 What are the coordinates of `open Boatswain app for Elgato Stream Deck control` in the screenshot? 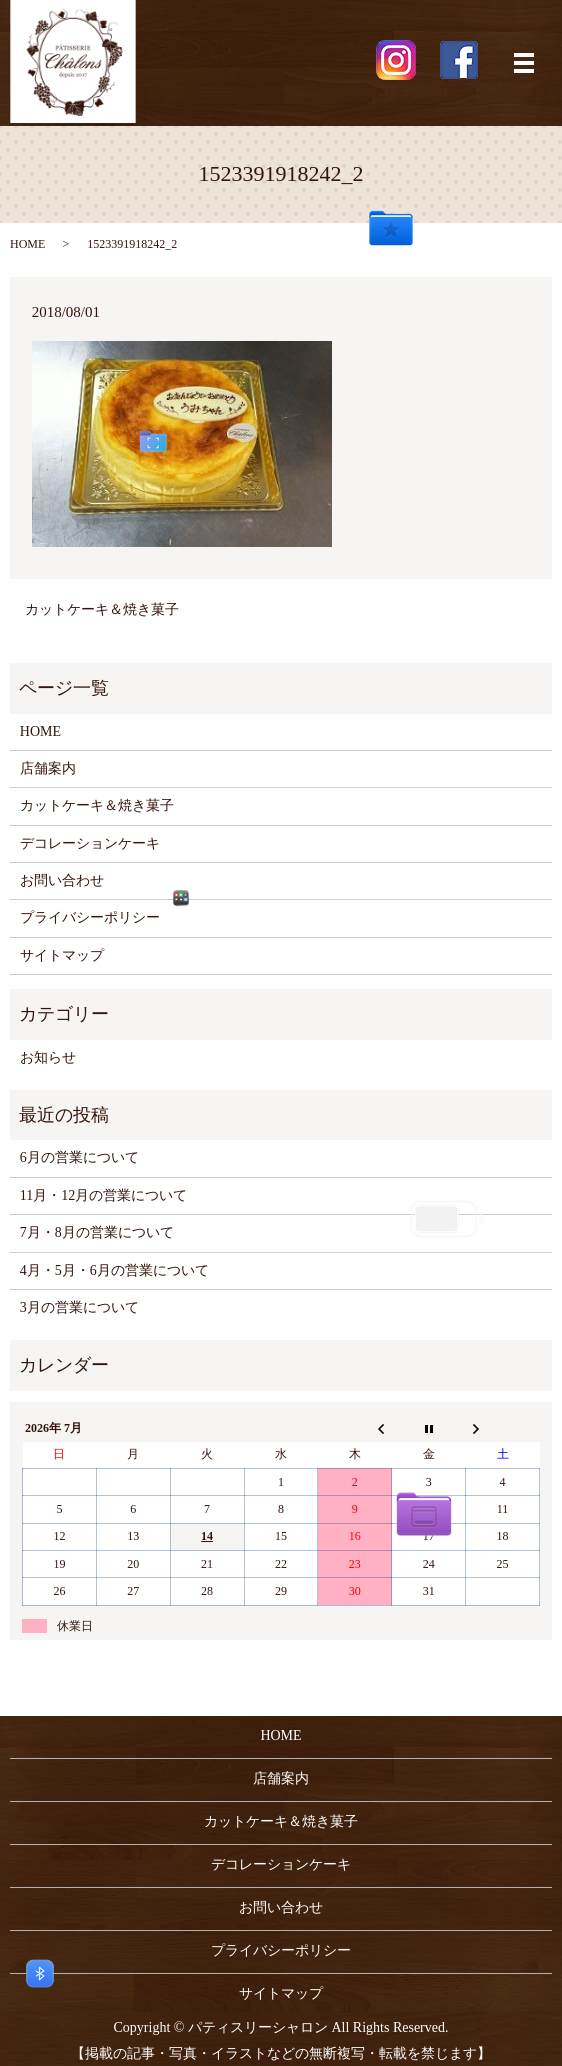 It's located at (181, 898).